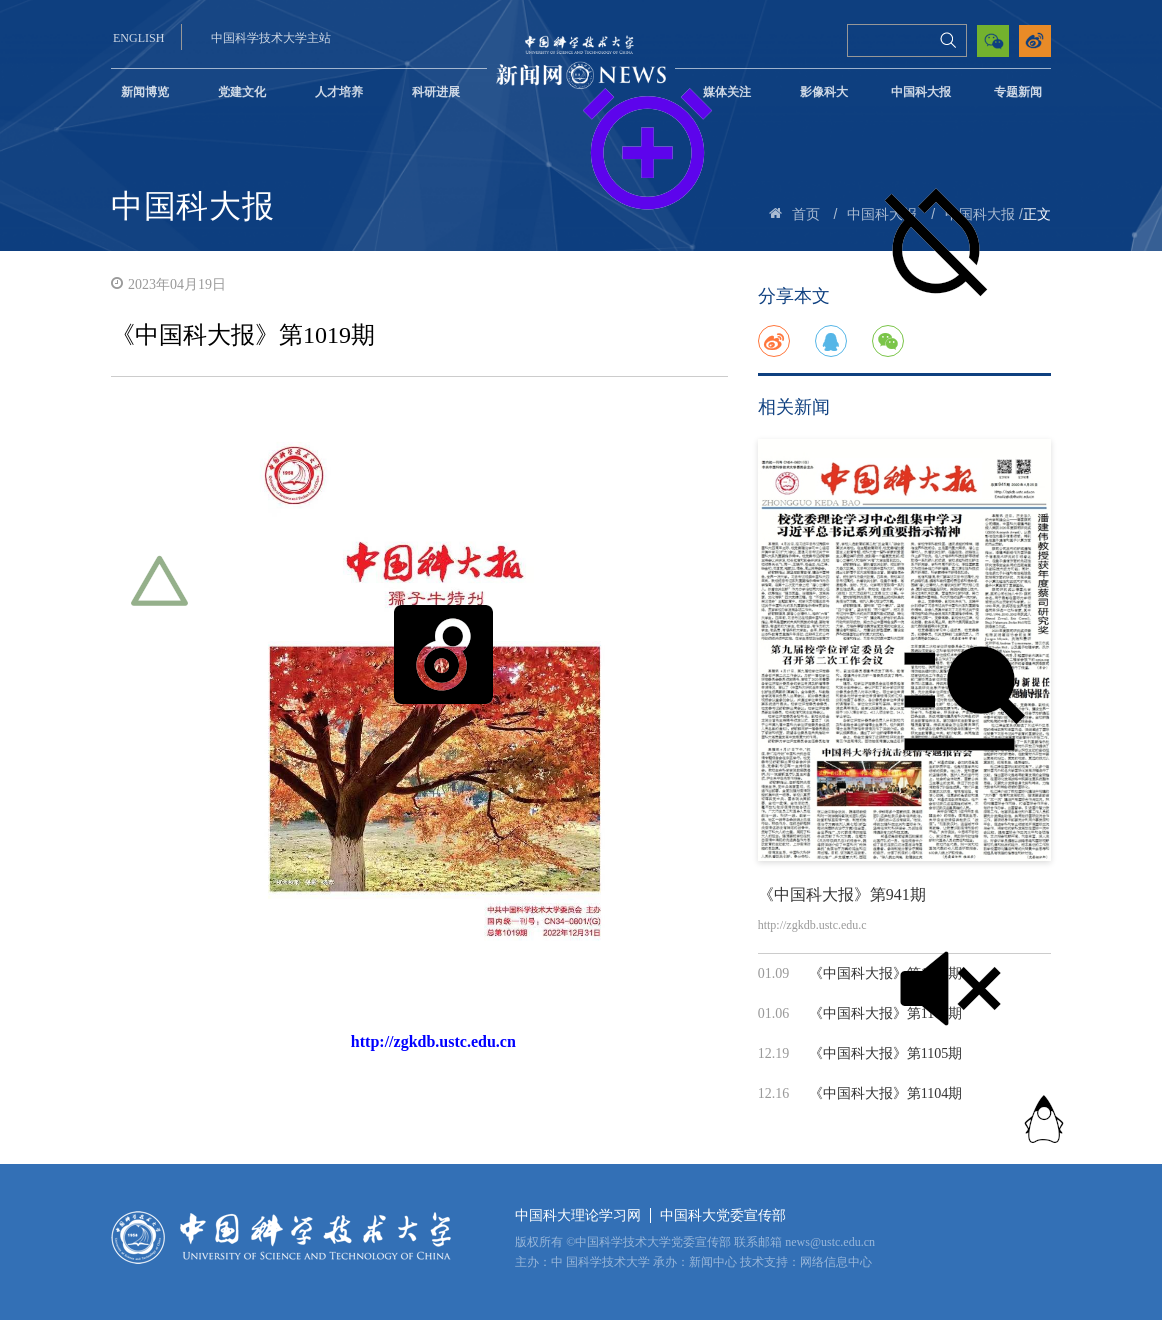 This screenshot has width=1162, height=1320. I want to click on disable blur effect, so click(936, 245).